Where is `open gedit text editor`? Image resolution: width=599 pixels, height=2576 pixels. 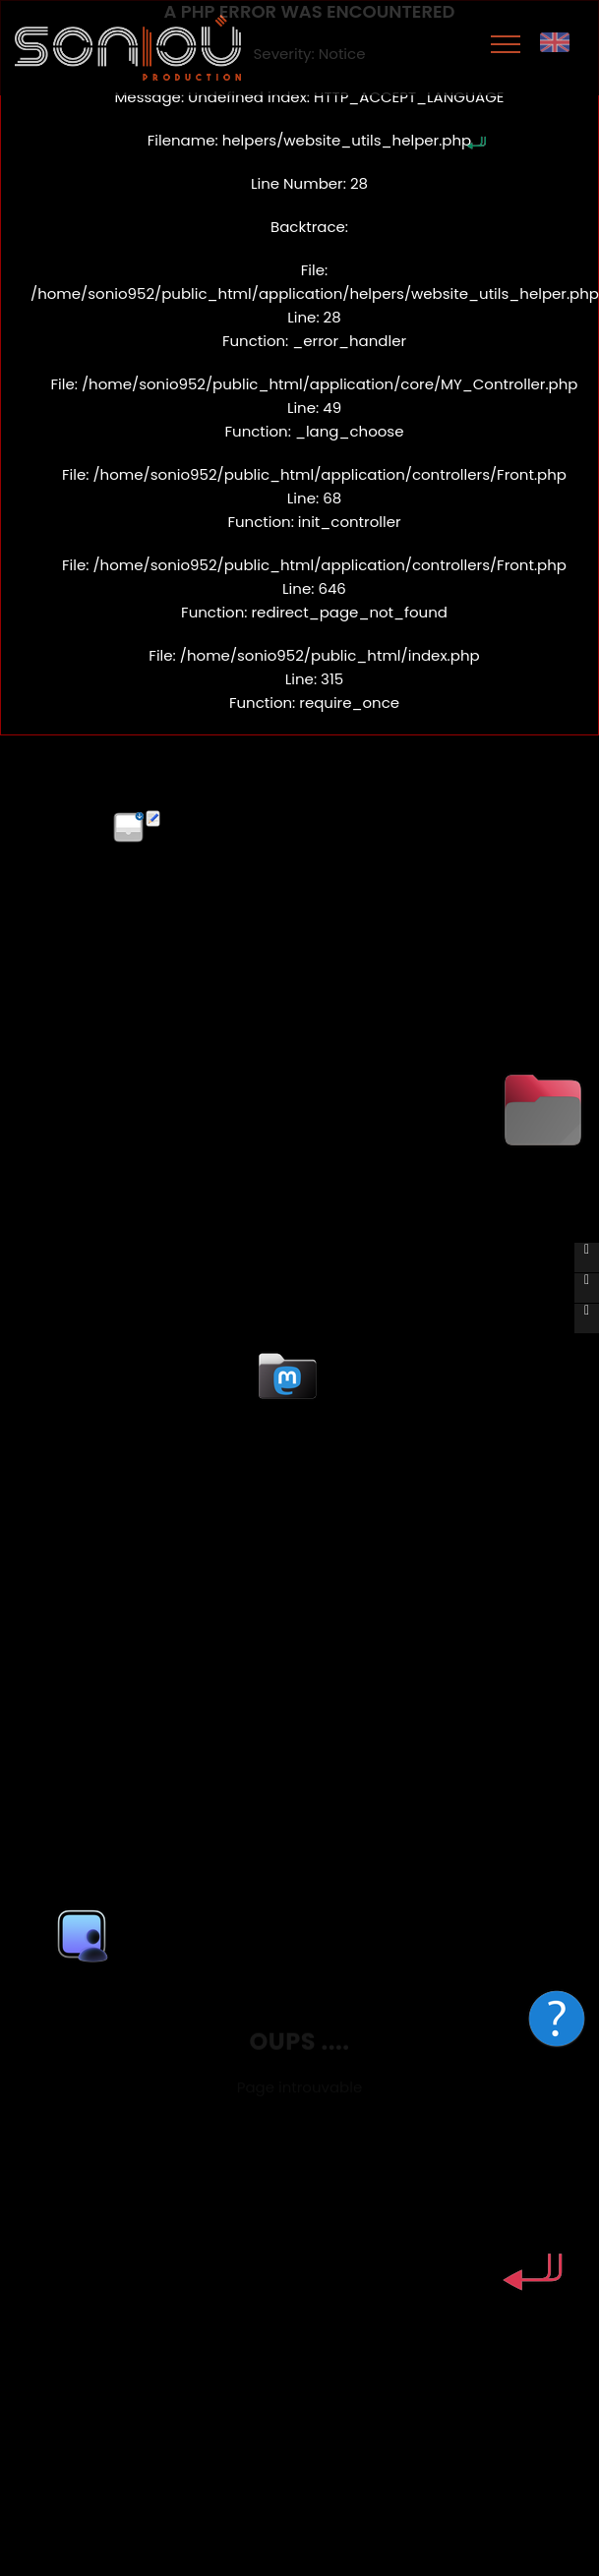 open gedit text editor is located at coordinates (152, 818).